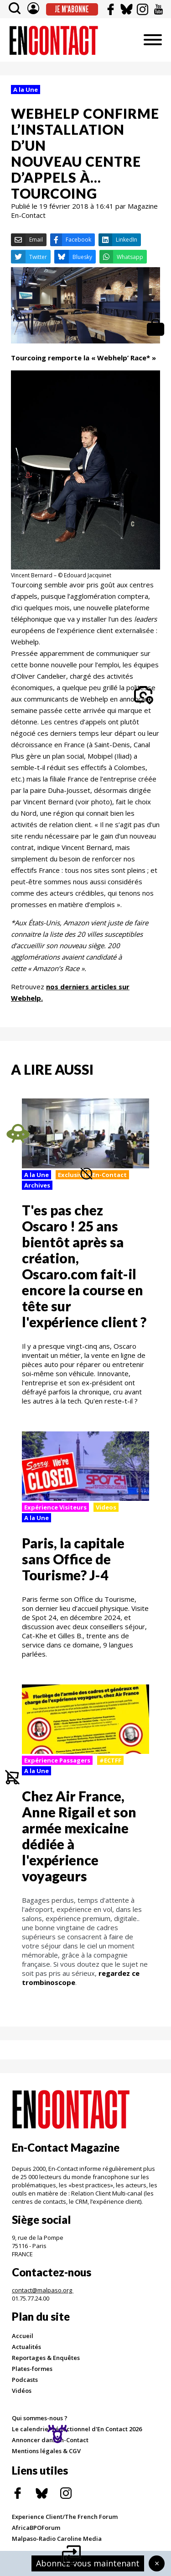 The width and height of the screenshot is (171, 2576). What do you see at coordinates (28, 475) in the screenshot?
I see `visit Amazon website or app` at bounding box center [28, 475].